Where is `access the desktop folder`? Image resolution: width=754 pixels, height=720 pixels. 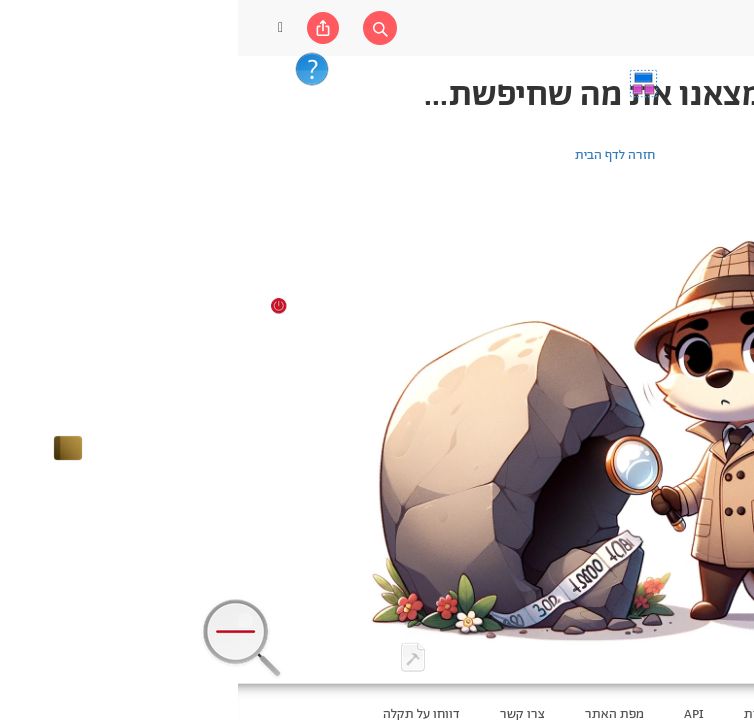 access the desktop folder is located at coordinates (68, 447).